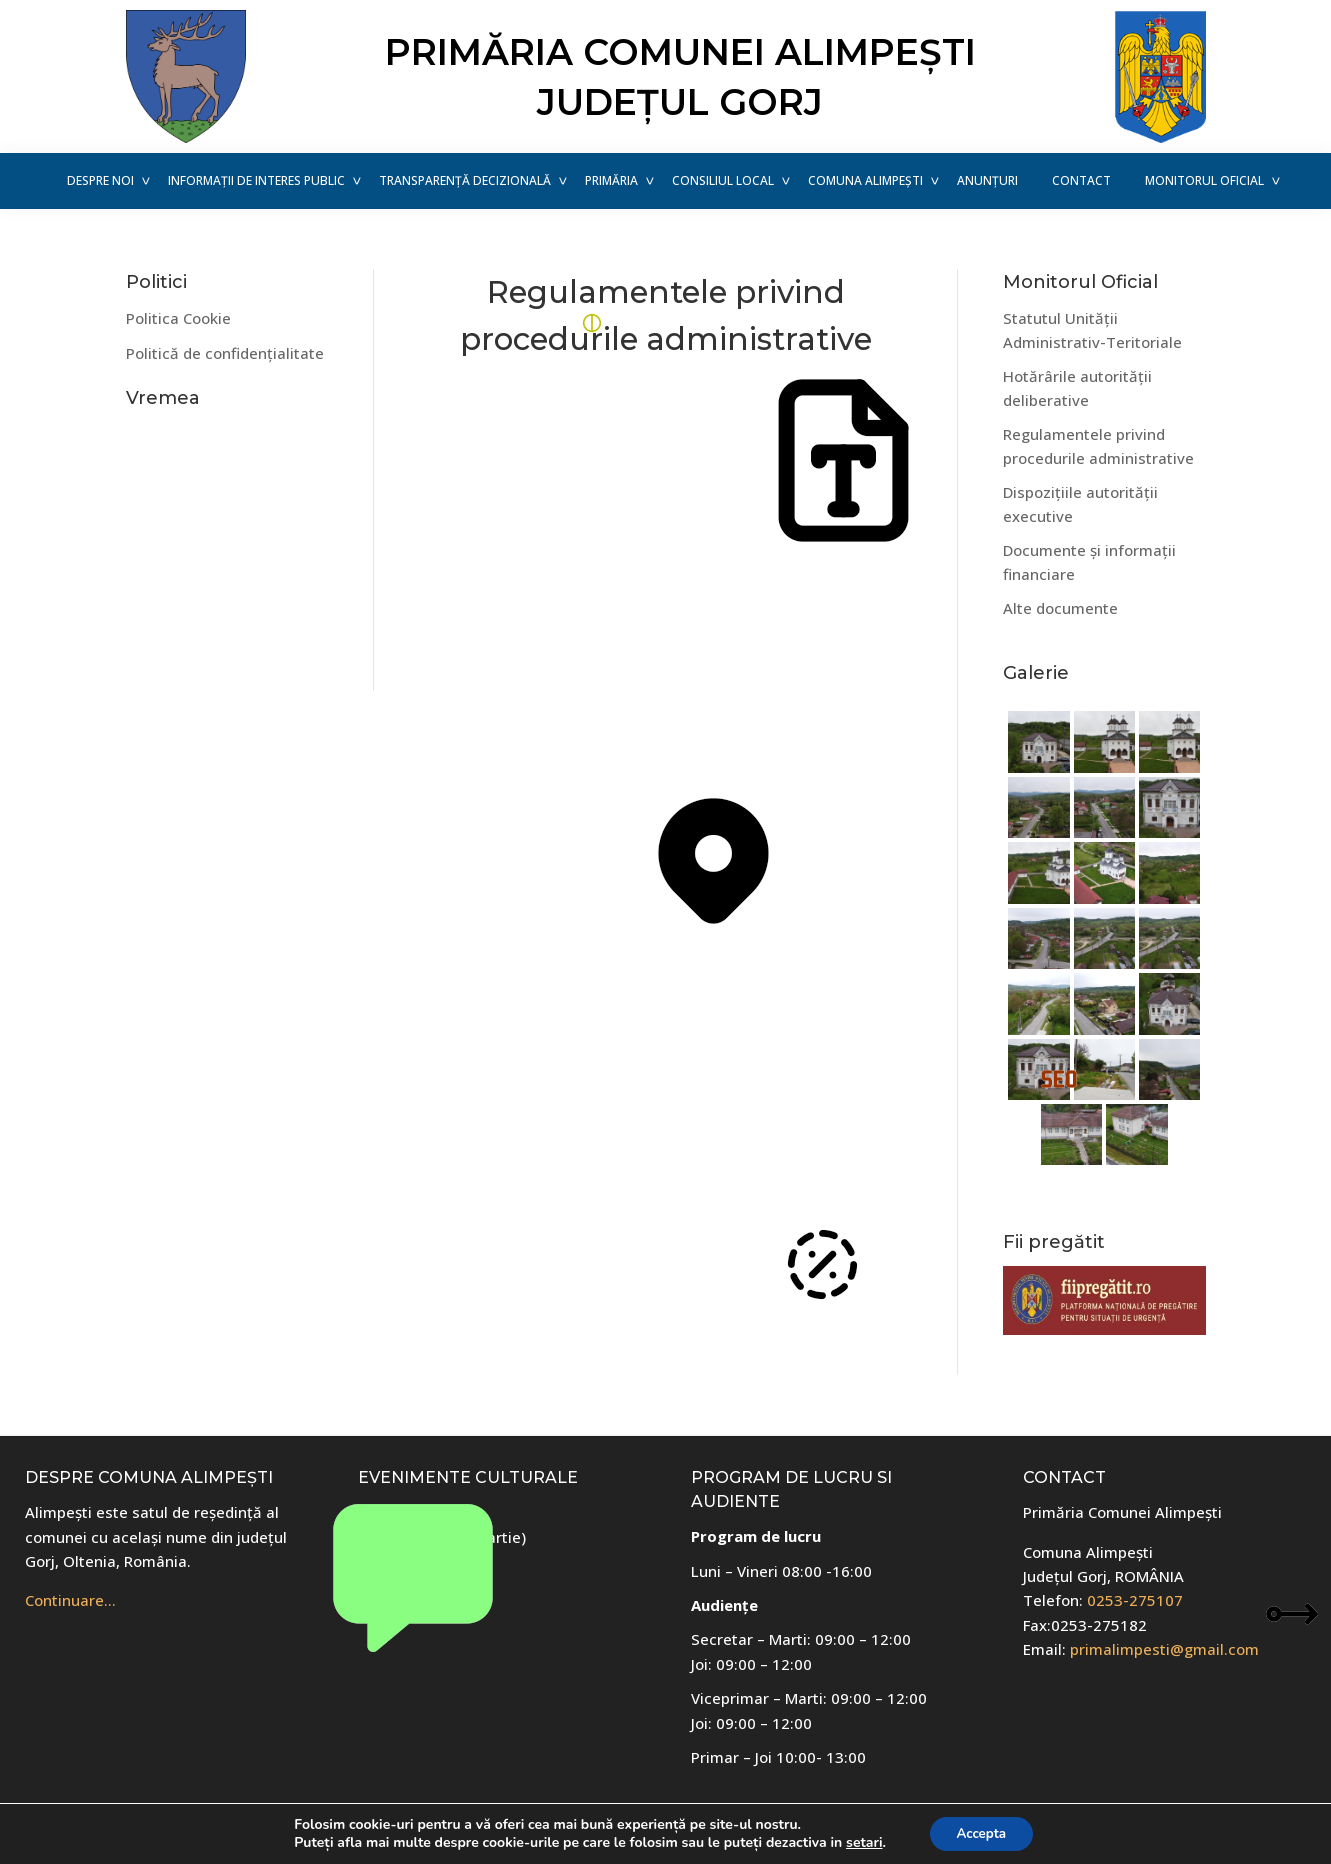 The image size is (1331, 1864). What do you see at coordinates (713, 859) in the screenshot?
I see `view or set a location on the map` at bounding box center [713, 859].